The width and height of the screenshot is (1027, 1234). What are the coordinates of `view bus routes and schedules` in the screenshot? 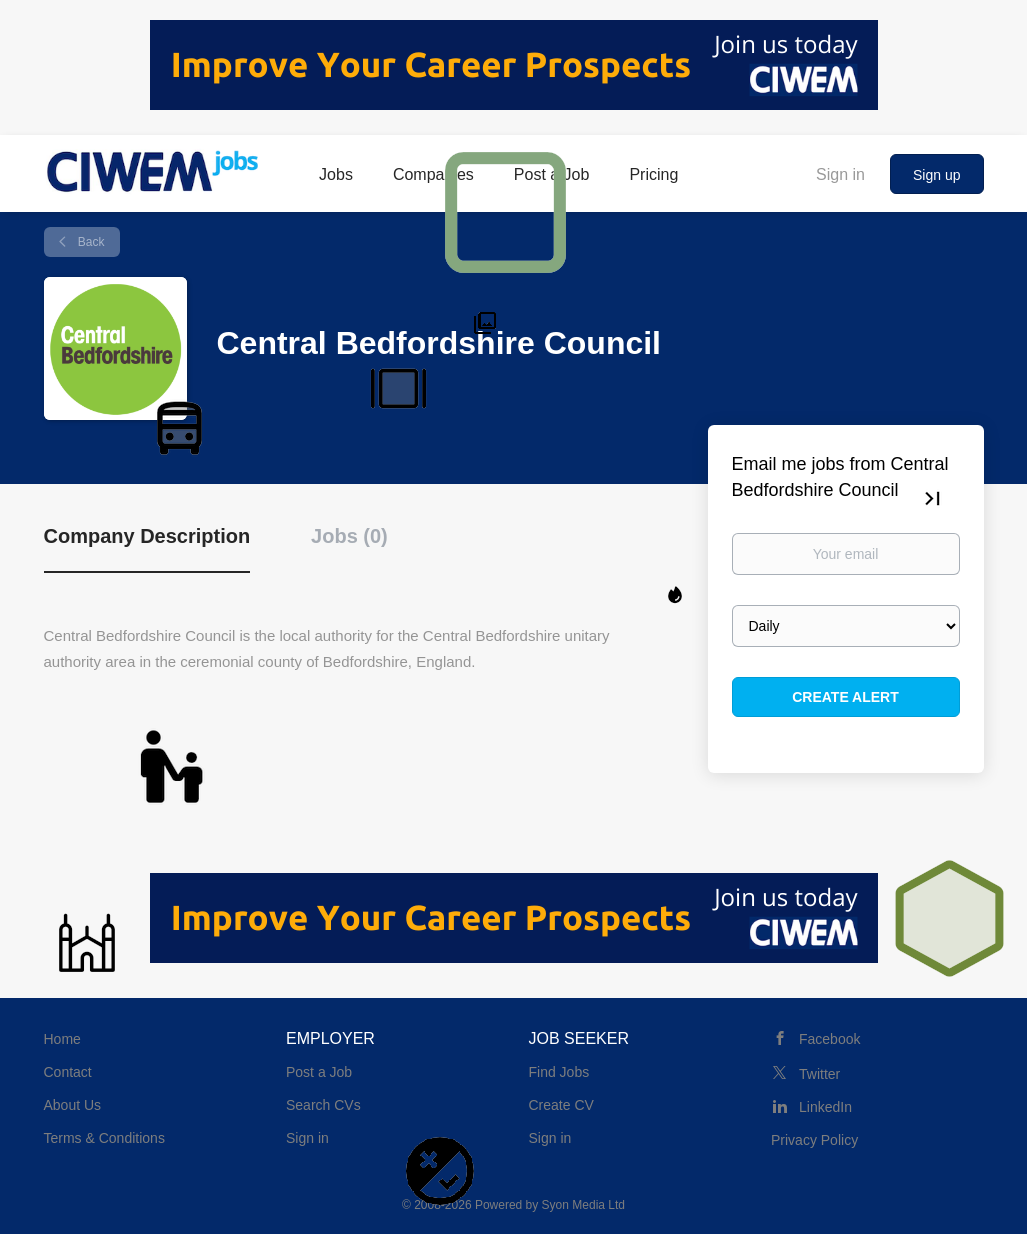 It's located at (179, 429).